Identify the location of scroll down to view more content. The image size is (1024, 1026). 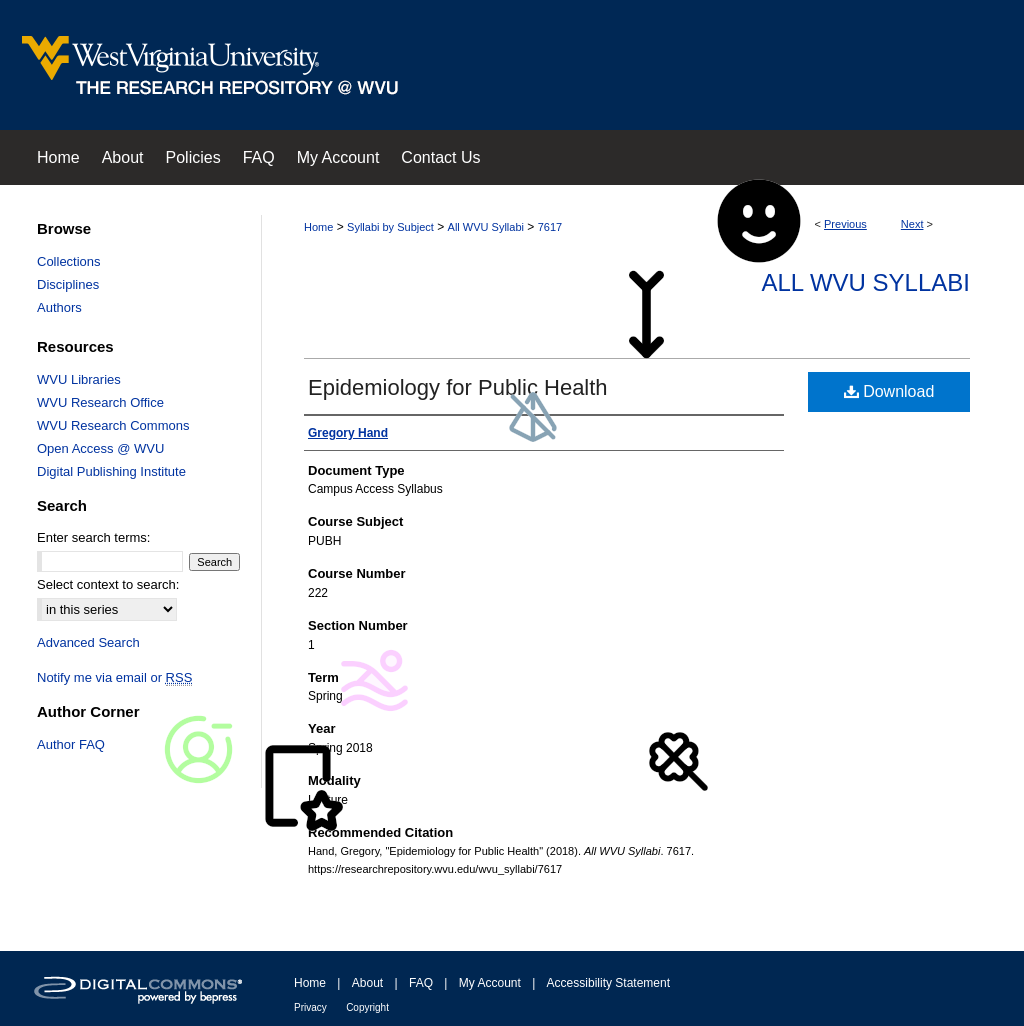
(646, 314).